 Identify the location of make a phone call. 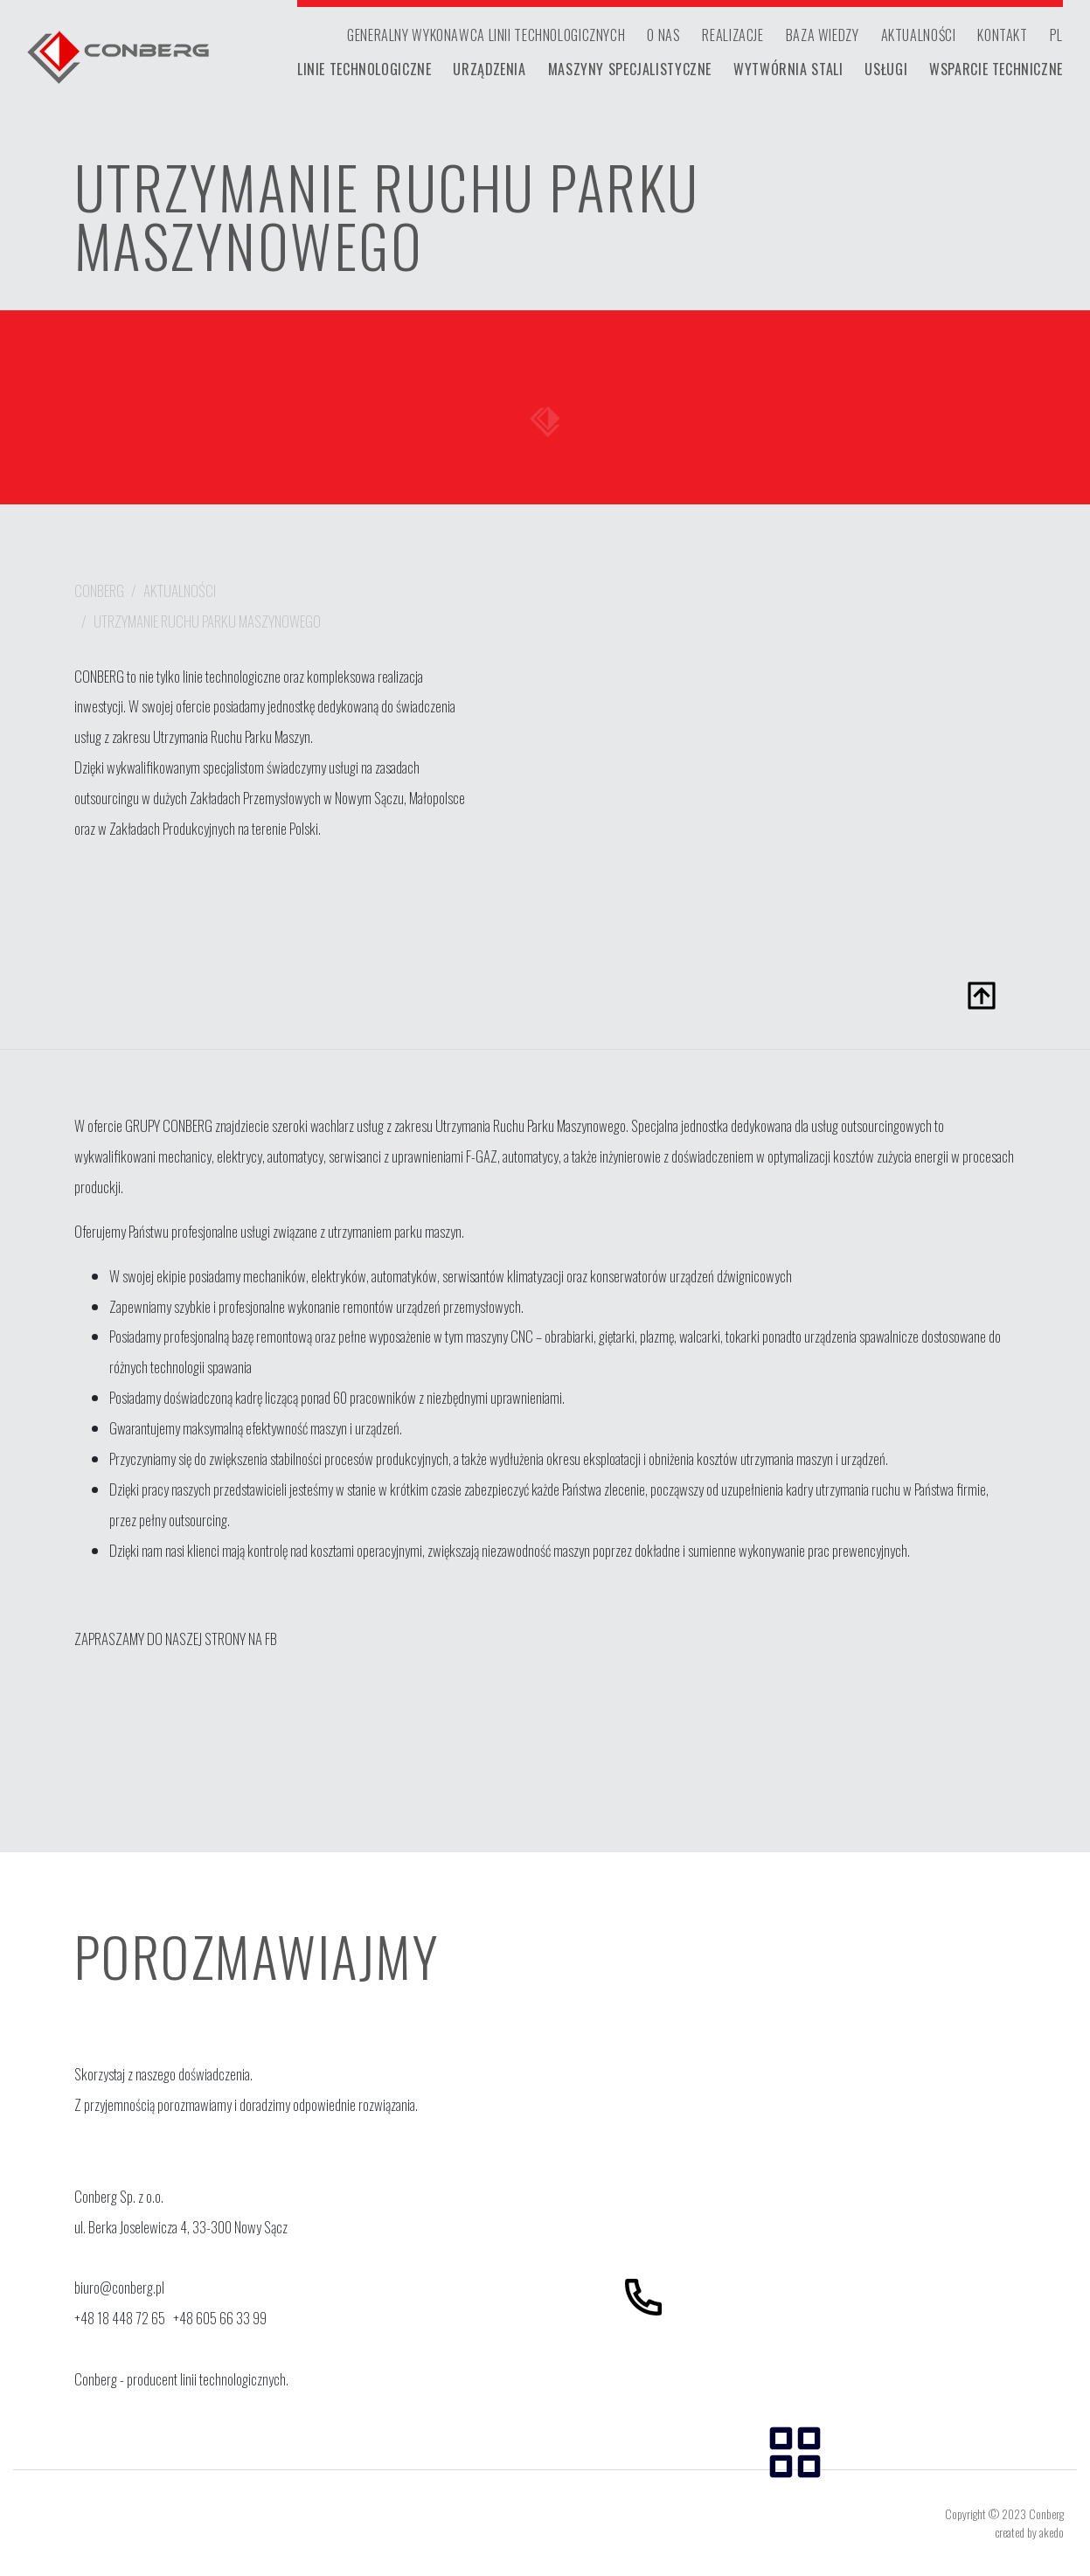
(643, 2297).